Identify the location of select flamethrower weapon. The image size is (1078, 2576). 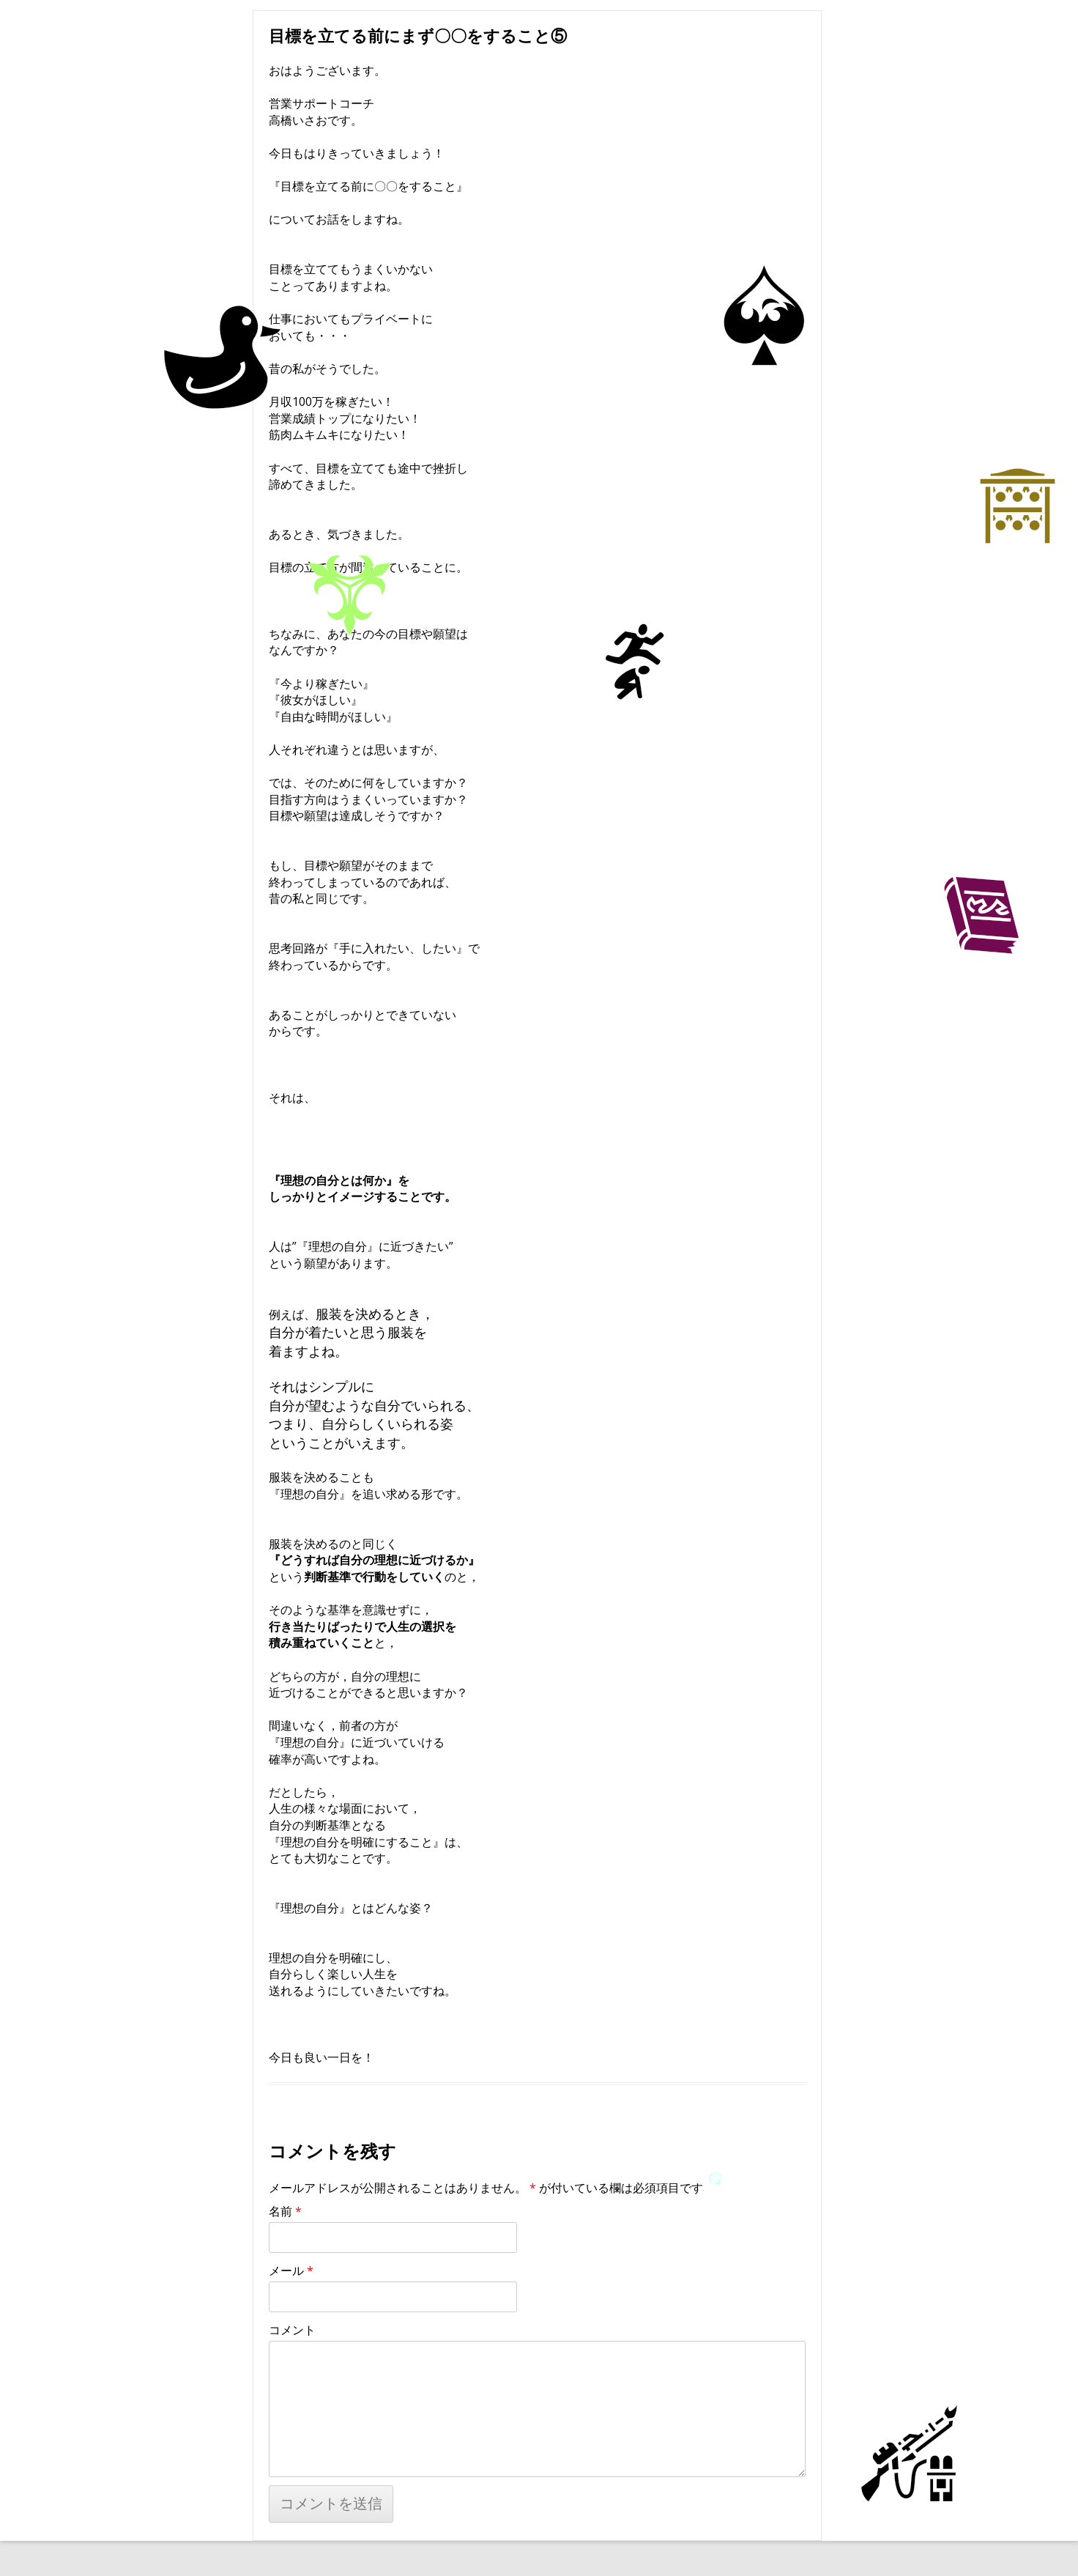
(909, 2453).